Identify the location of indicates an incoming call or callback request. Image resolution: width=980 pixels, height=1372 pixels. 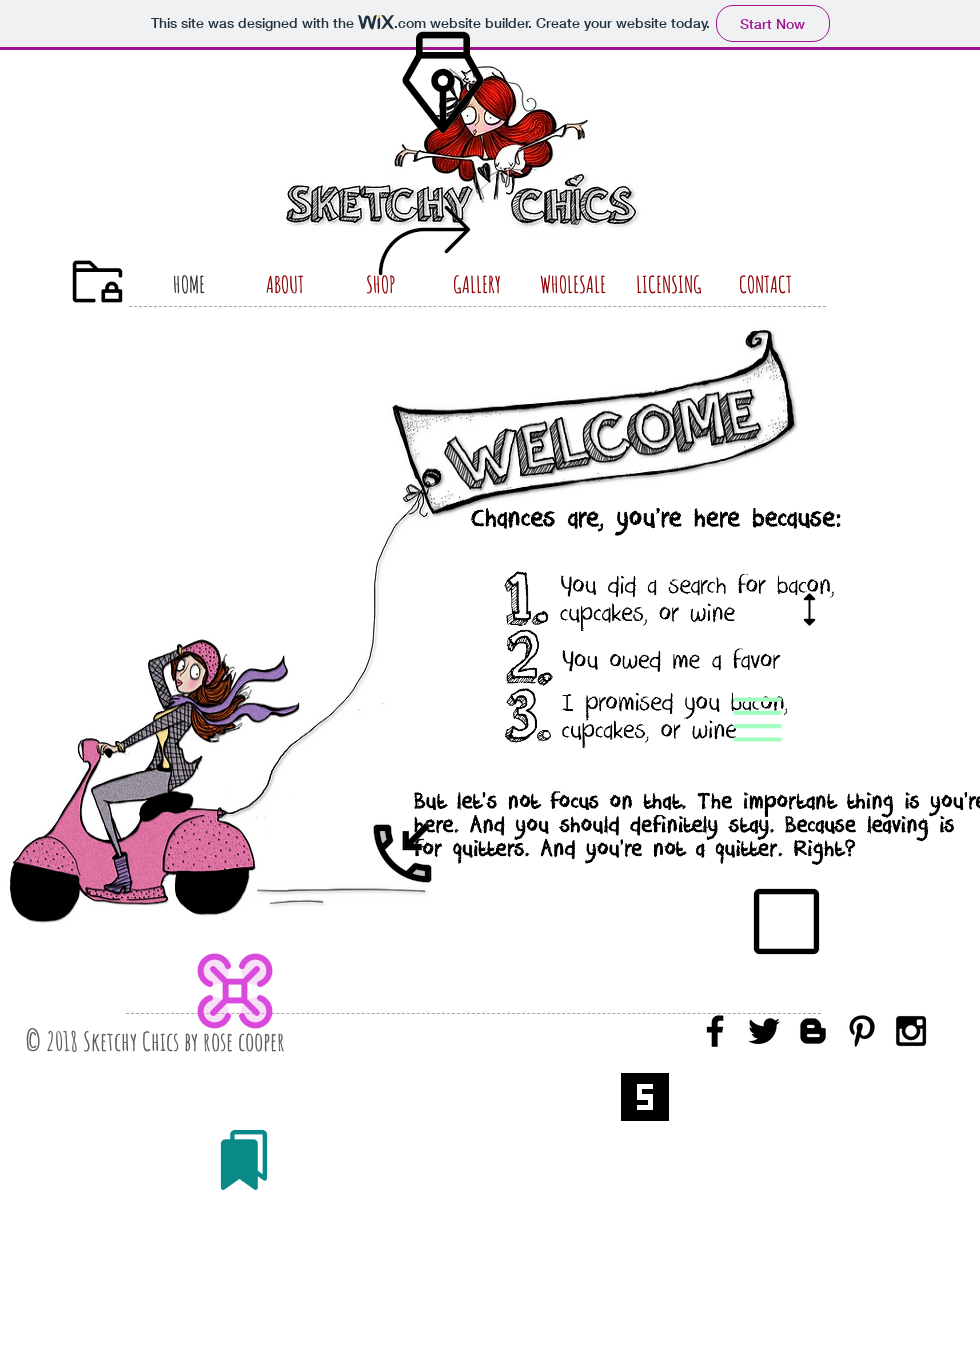
(402, 853).